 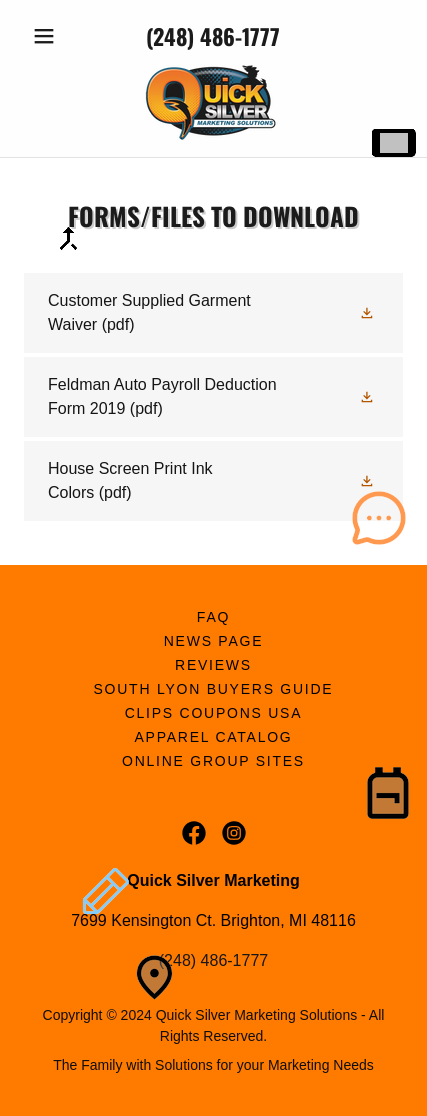 I want to click on access your backpack or inventory, so click(x=388, y=793).